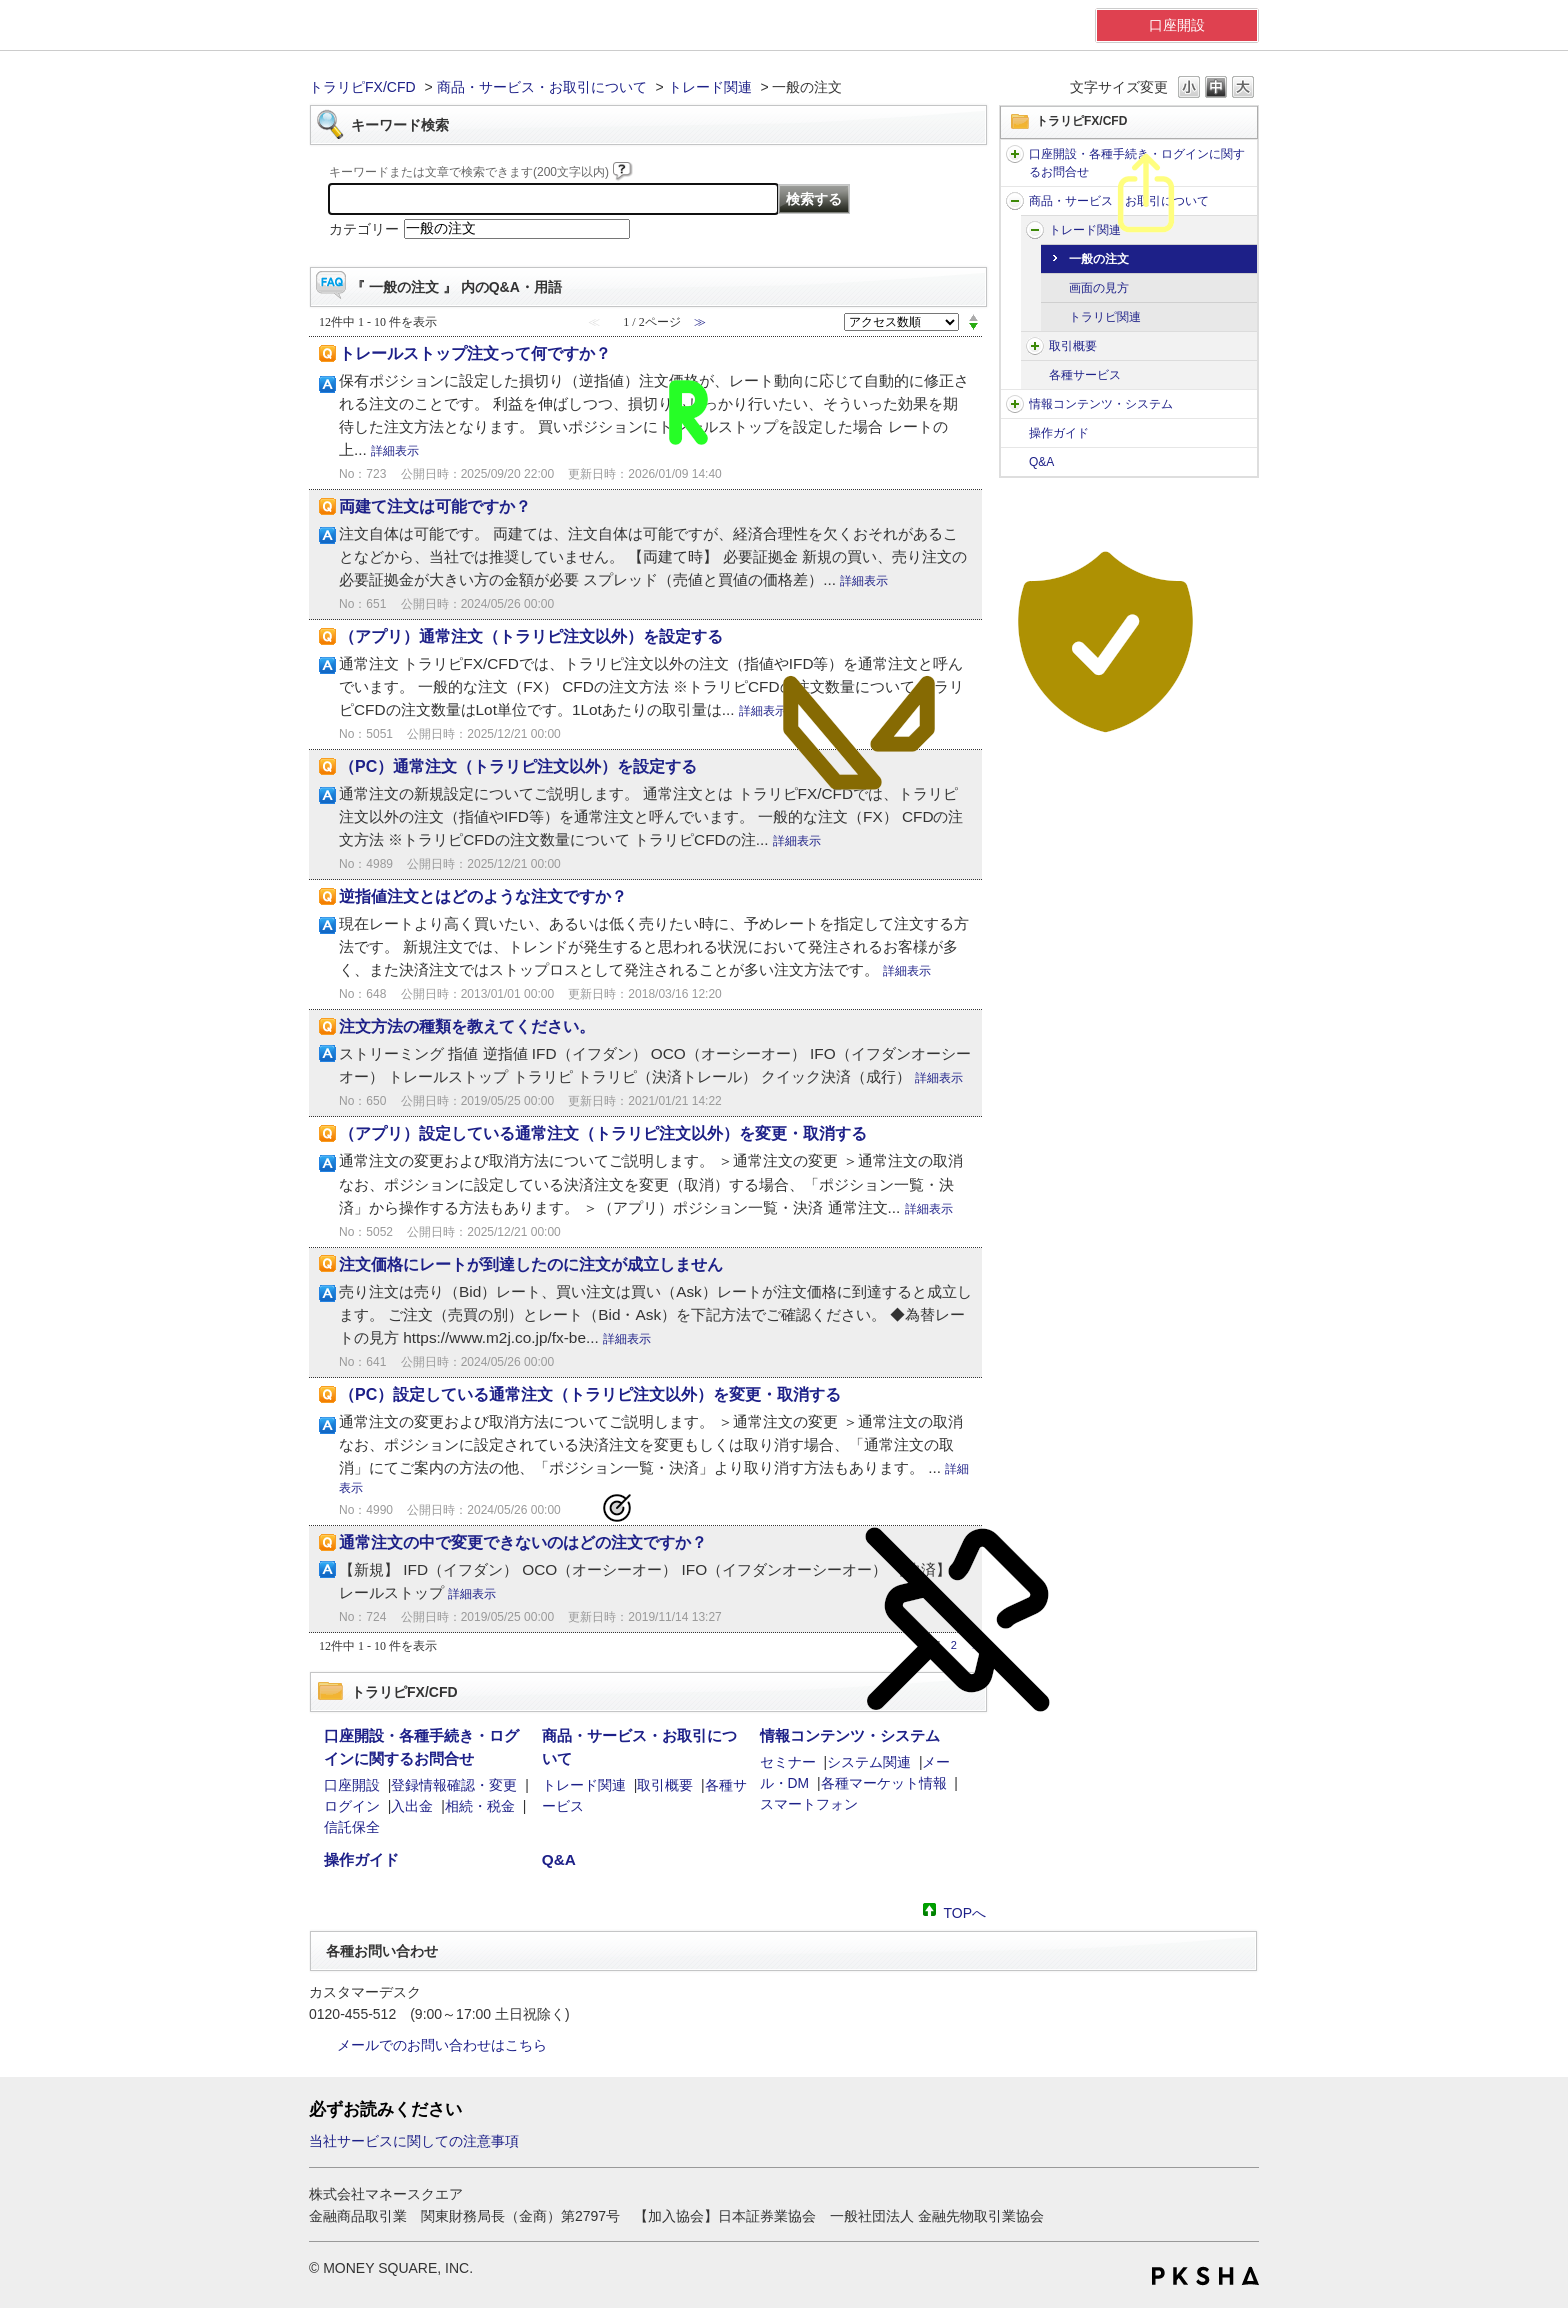 The width and height of the screenshot is (1568, 2308). What do you see at coordinates (859, 729) in the screenshot?
I see `launch Valorant game` at bounding box center [859, 729].